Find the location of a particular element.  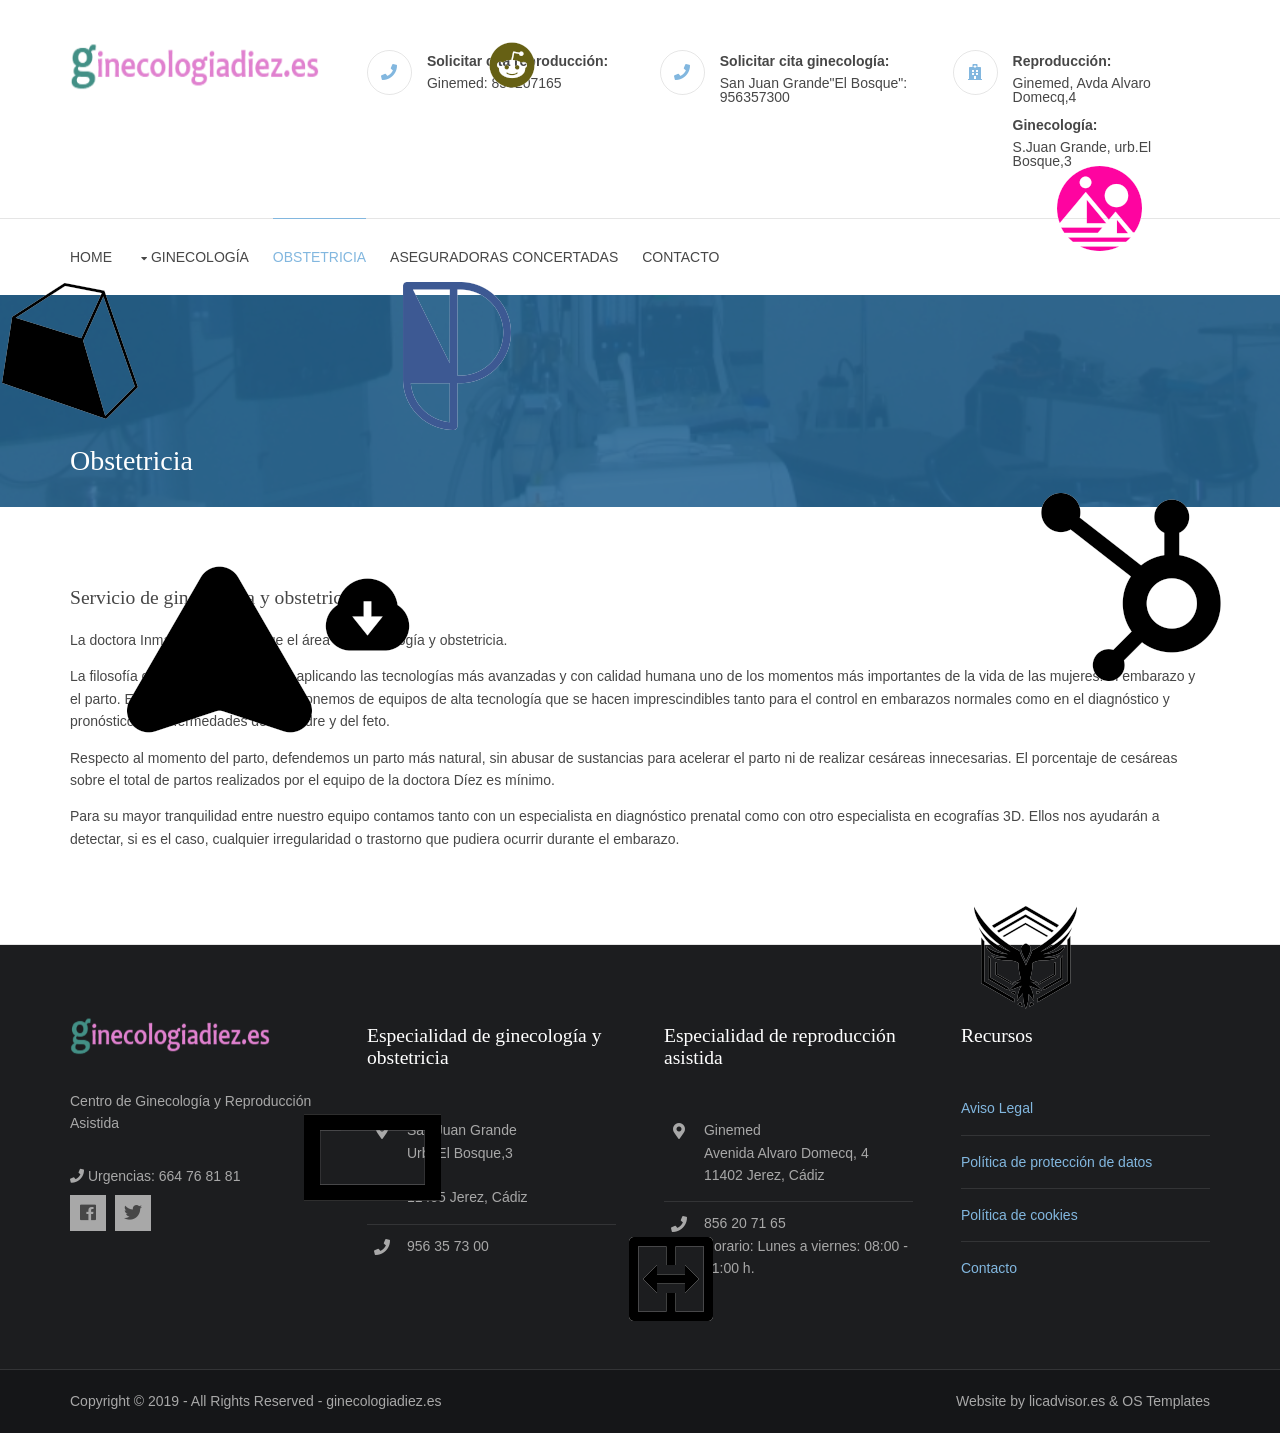

open HubSpot CRM platform is located at coordinates (1131, 587).